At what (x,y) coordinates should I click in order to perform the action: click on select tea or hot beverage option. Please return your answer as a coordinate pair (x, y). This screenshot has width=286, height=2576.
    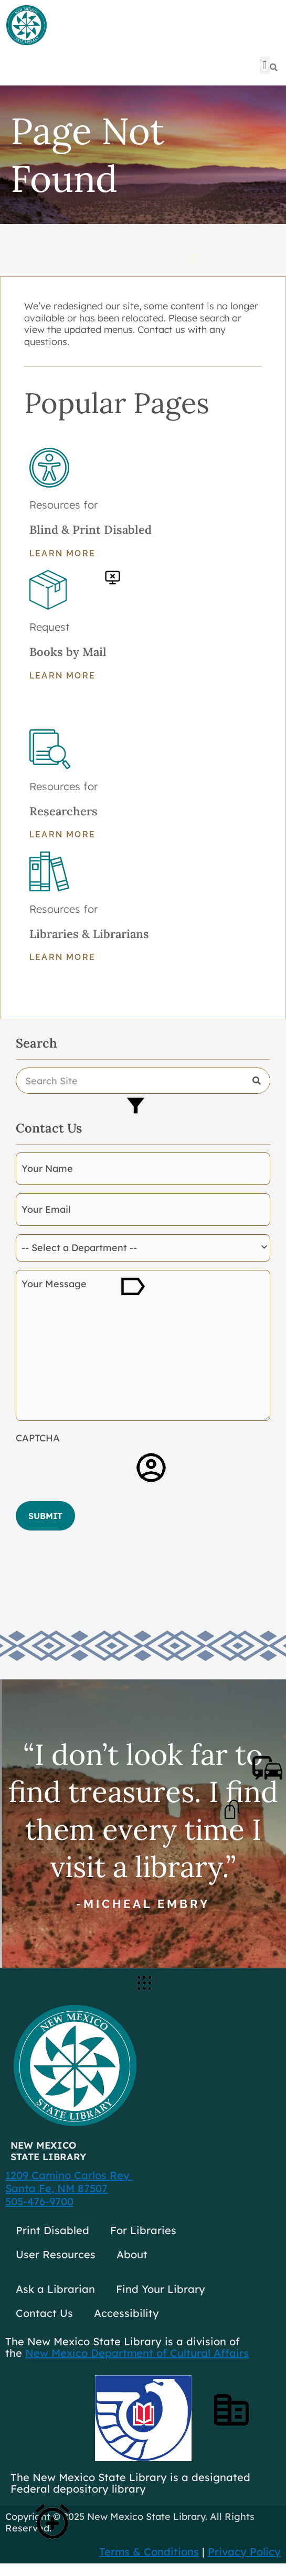
    Looking at the image, I should click on (232, 1810).